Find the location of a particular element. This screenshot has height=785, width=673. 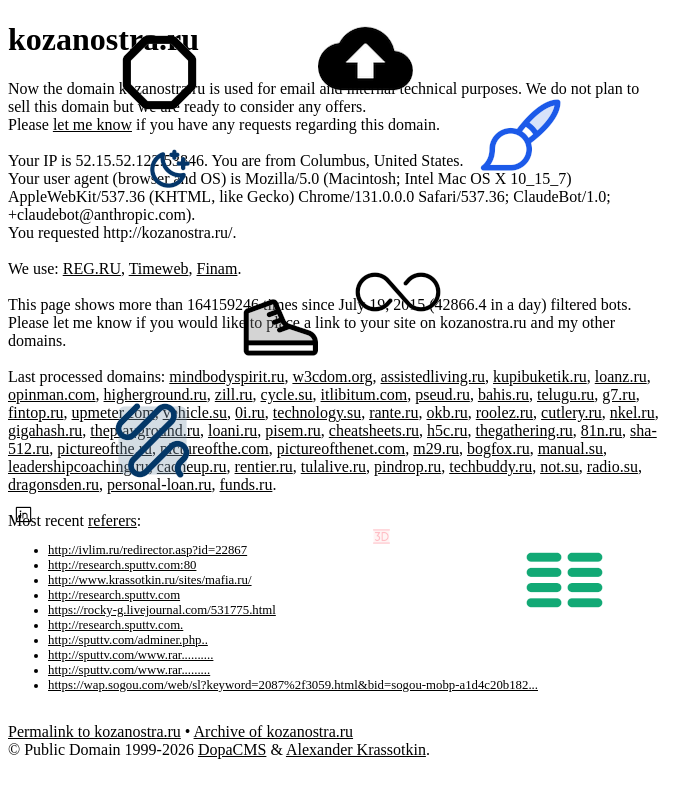

access freehand drawing or annotation tools is located at coordinates (152, 440).